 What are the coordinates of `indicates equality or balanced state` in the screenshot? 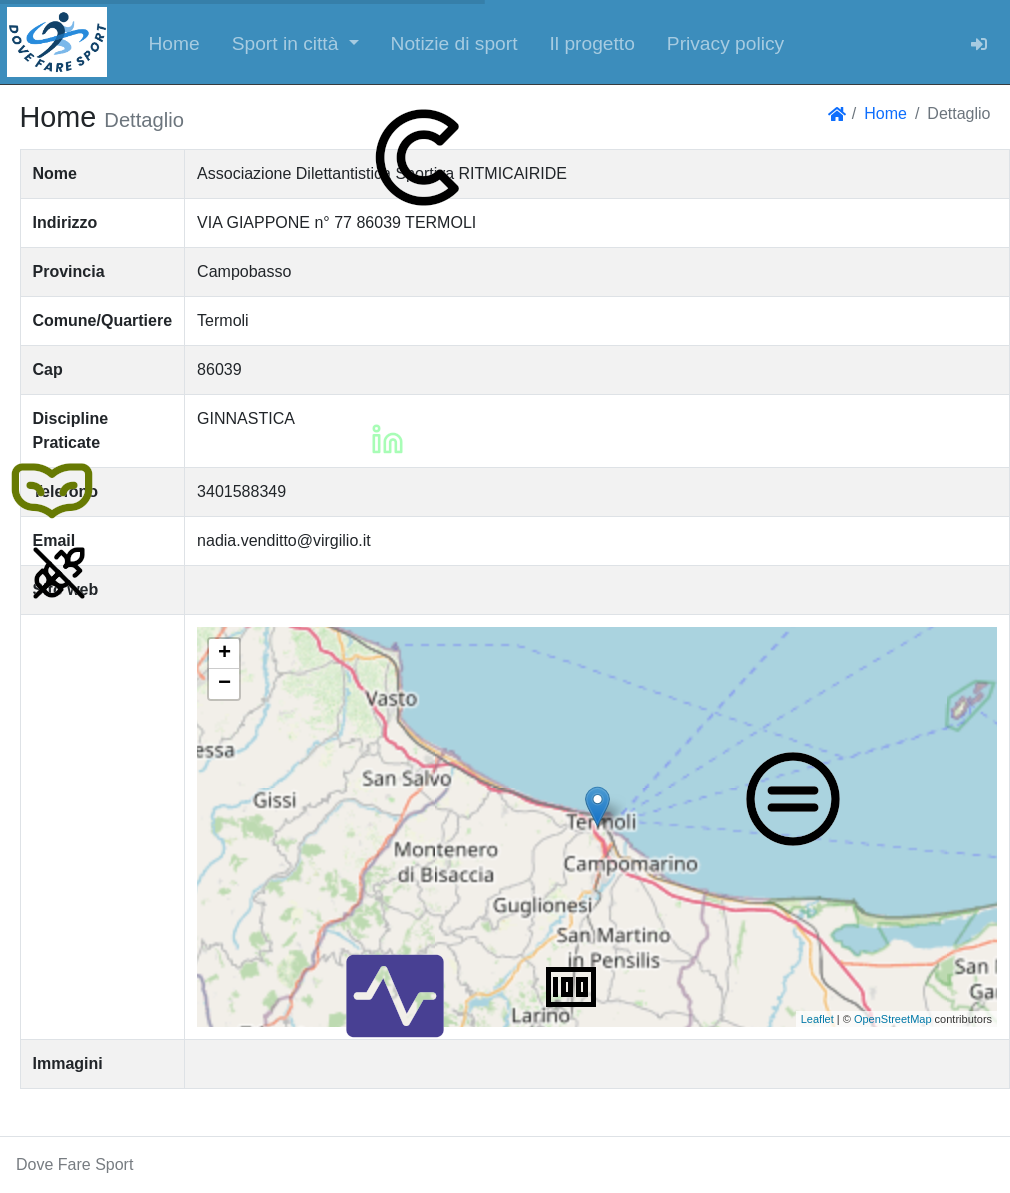 It's located at (793, 799).